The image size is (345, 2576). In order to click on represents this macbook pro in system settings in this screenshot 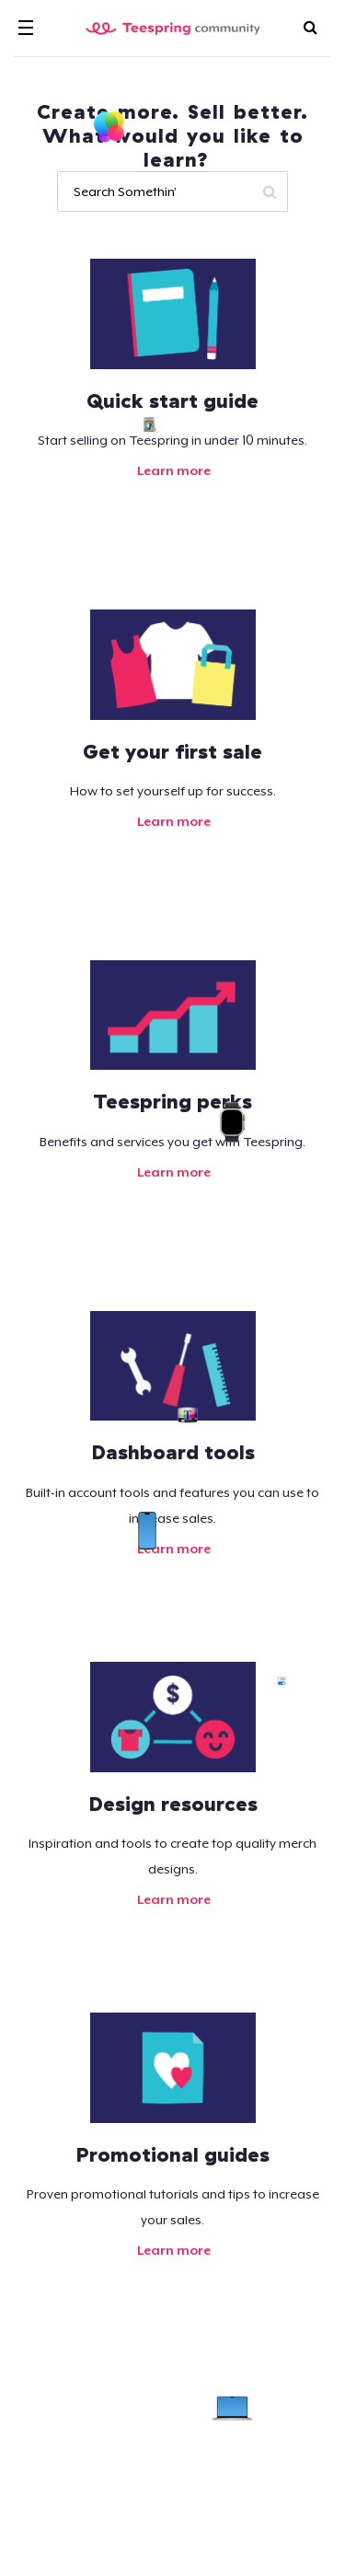, I will do `click(232, 2405)`.